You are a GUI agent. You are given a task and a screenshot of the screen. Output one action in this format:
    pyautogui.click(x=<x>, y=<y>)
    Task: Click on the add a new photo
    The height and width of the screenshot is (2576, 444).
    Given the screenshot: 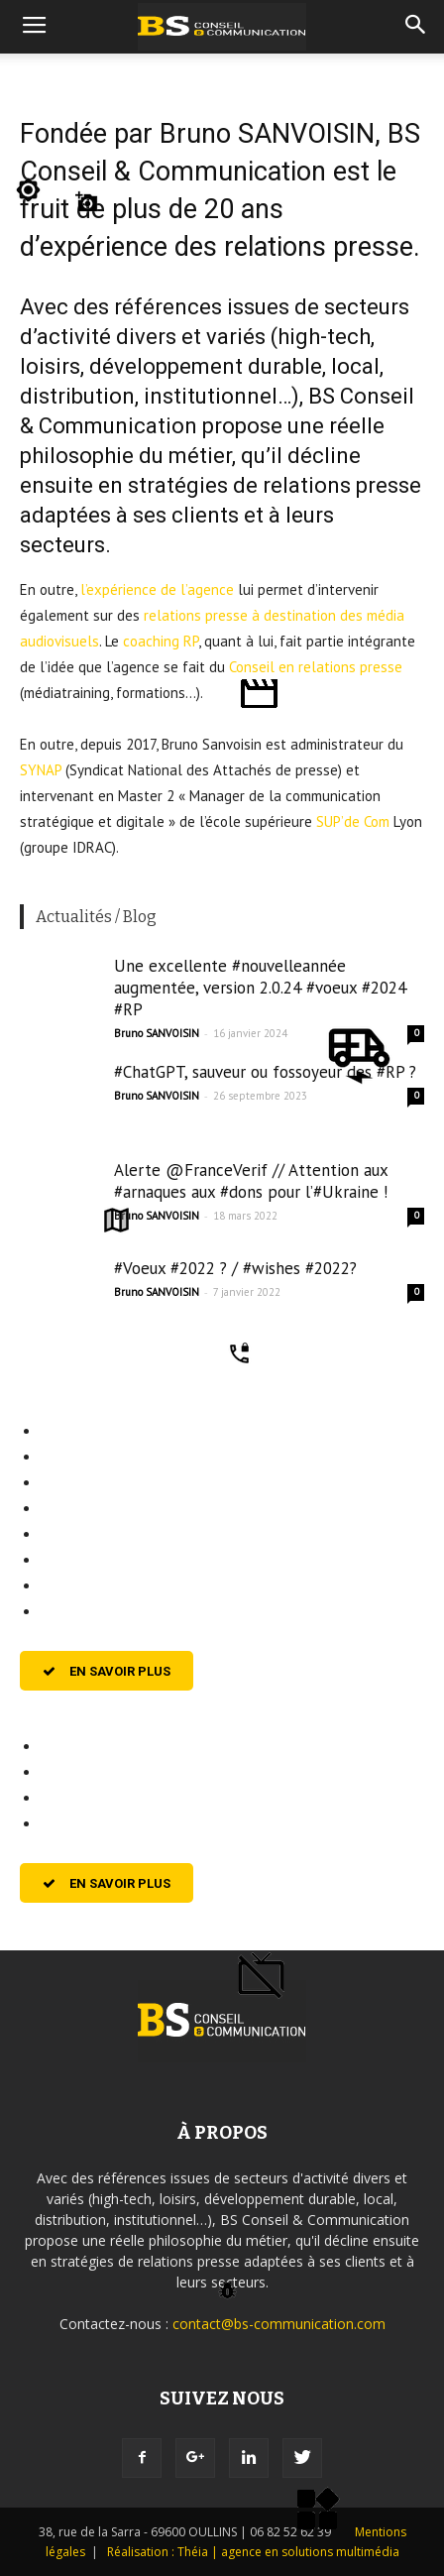 What is the action you would take?
    pyautogui.click(x=86, y=201)
    